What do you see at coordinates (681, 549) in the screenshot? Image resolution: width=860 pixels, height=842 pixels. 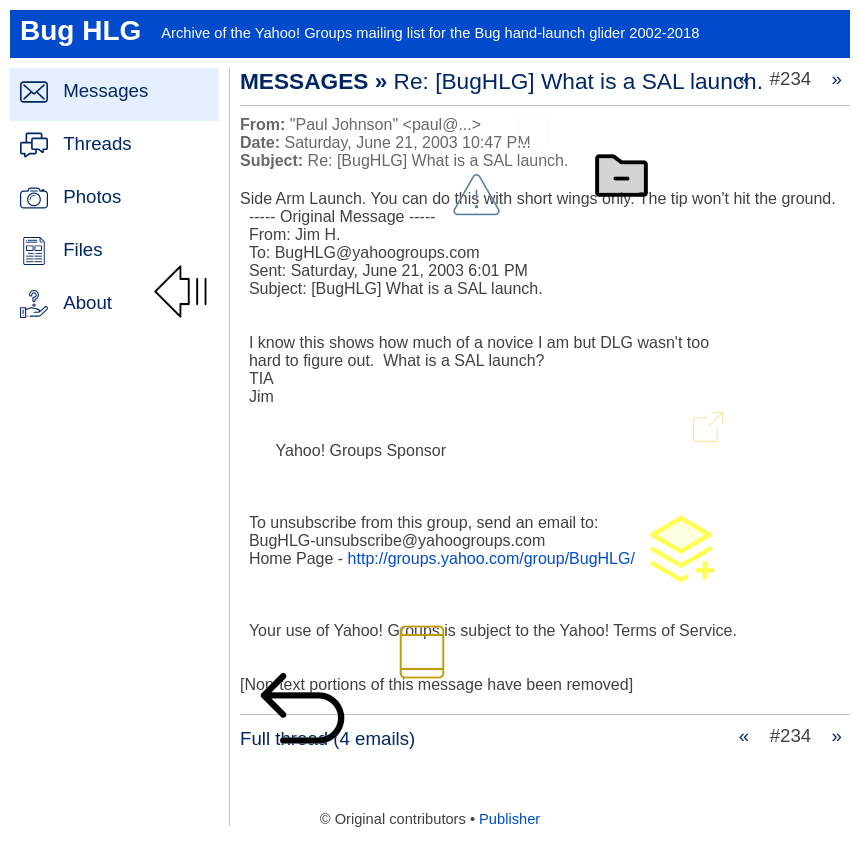 I see `add a new layer to the stack` at bounding box center [681, 549].